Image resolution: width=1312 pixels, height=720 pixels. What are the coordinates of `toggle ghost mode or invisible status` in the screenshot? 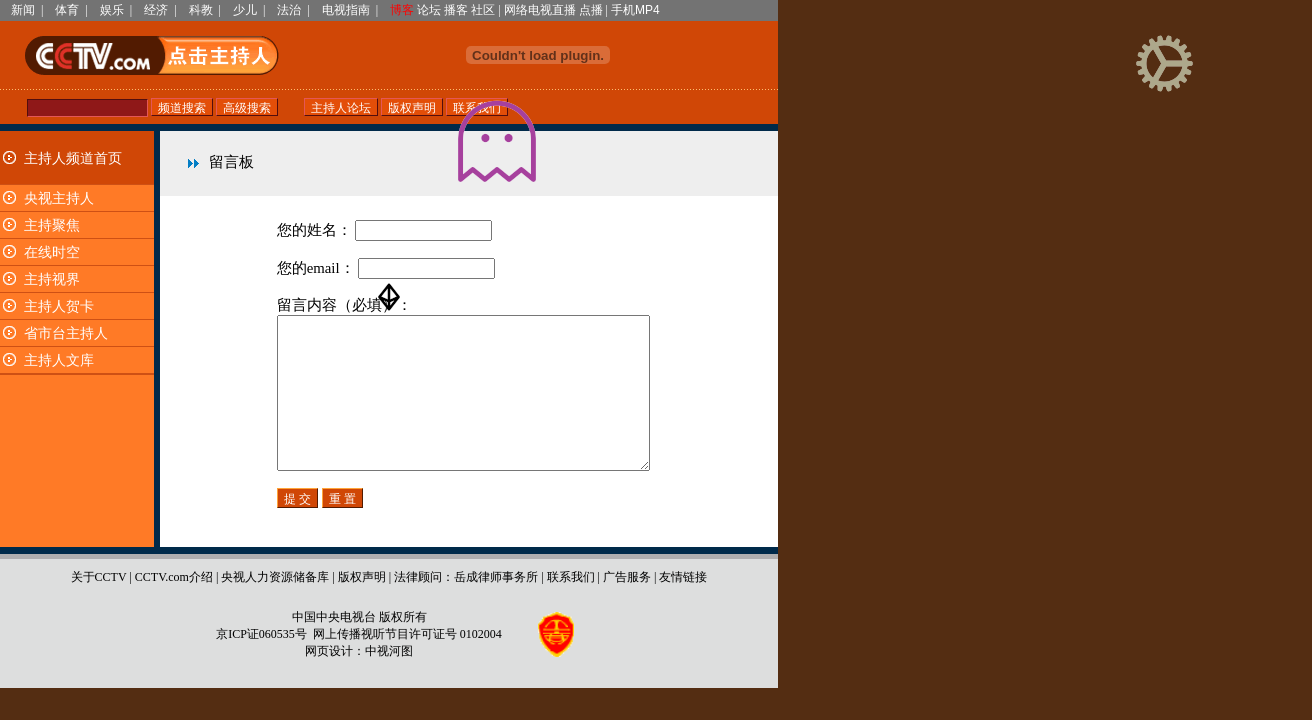 It's located at (497, 143).